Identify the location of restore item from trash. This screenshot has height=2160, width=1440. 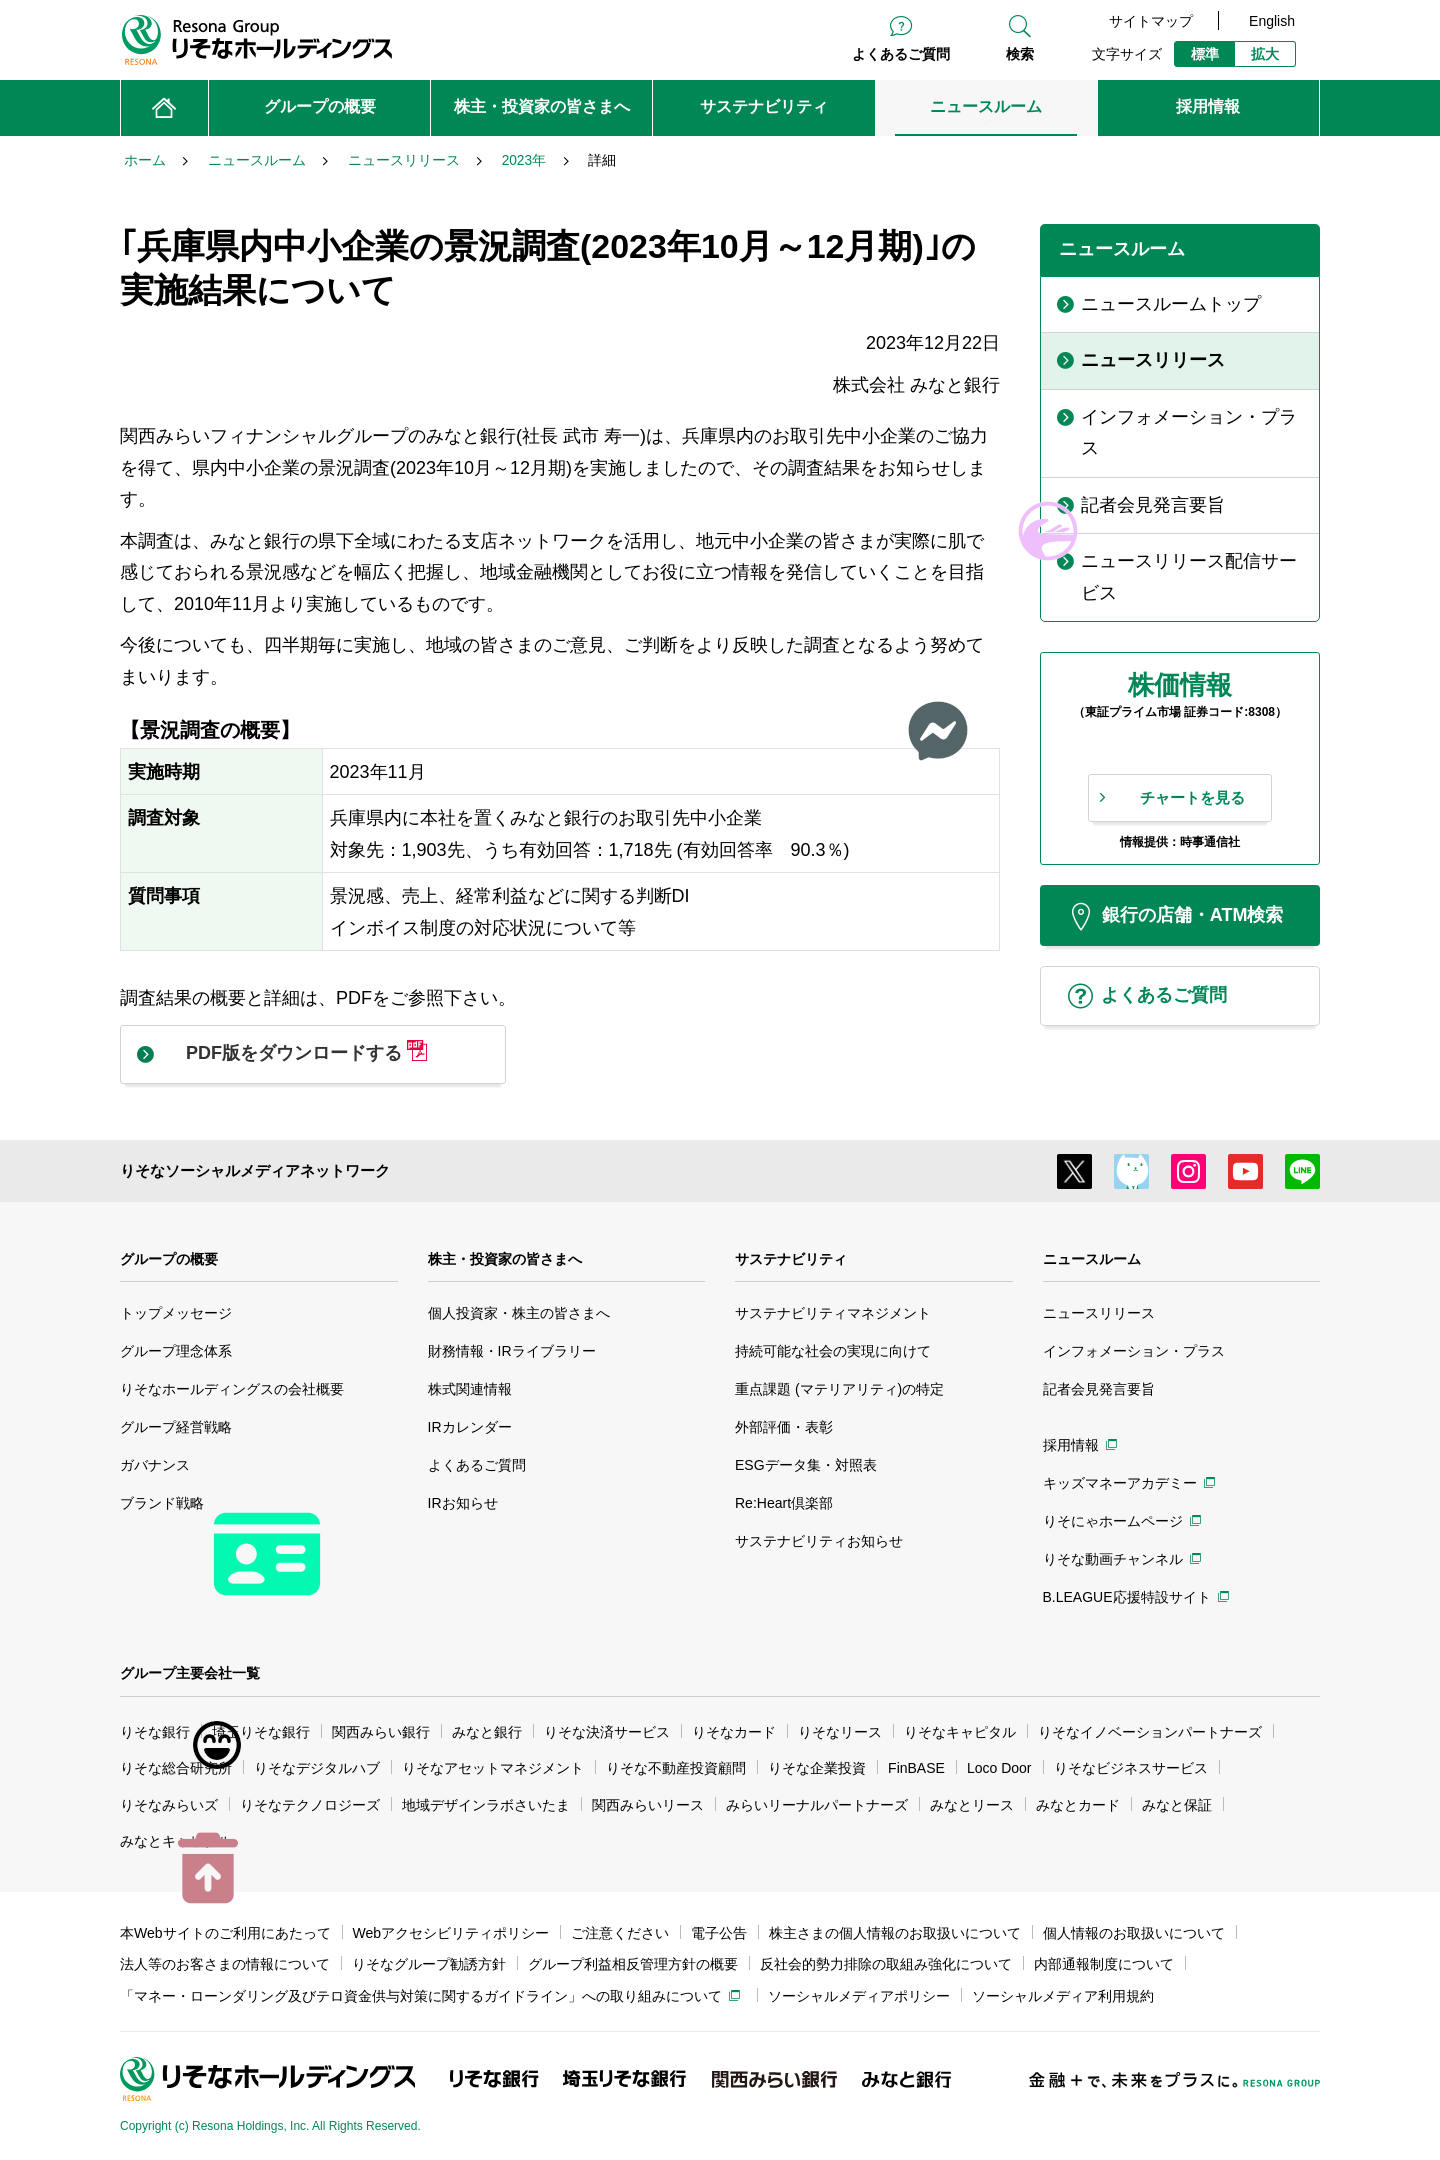
(208, 1869).